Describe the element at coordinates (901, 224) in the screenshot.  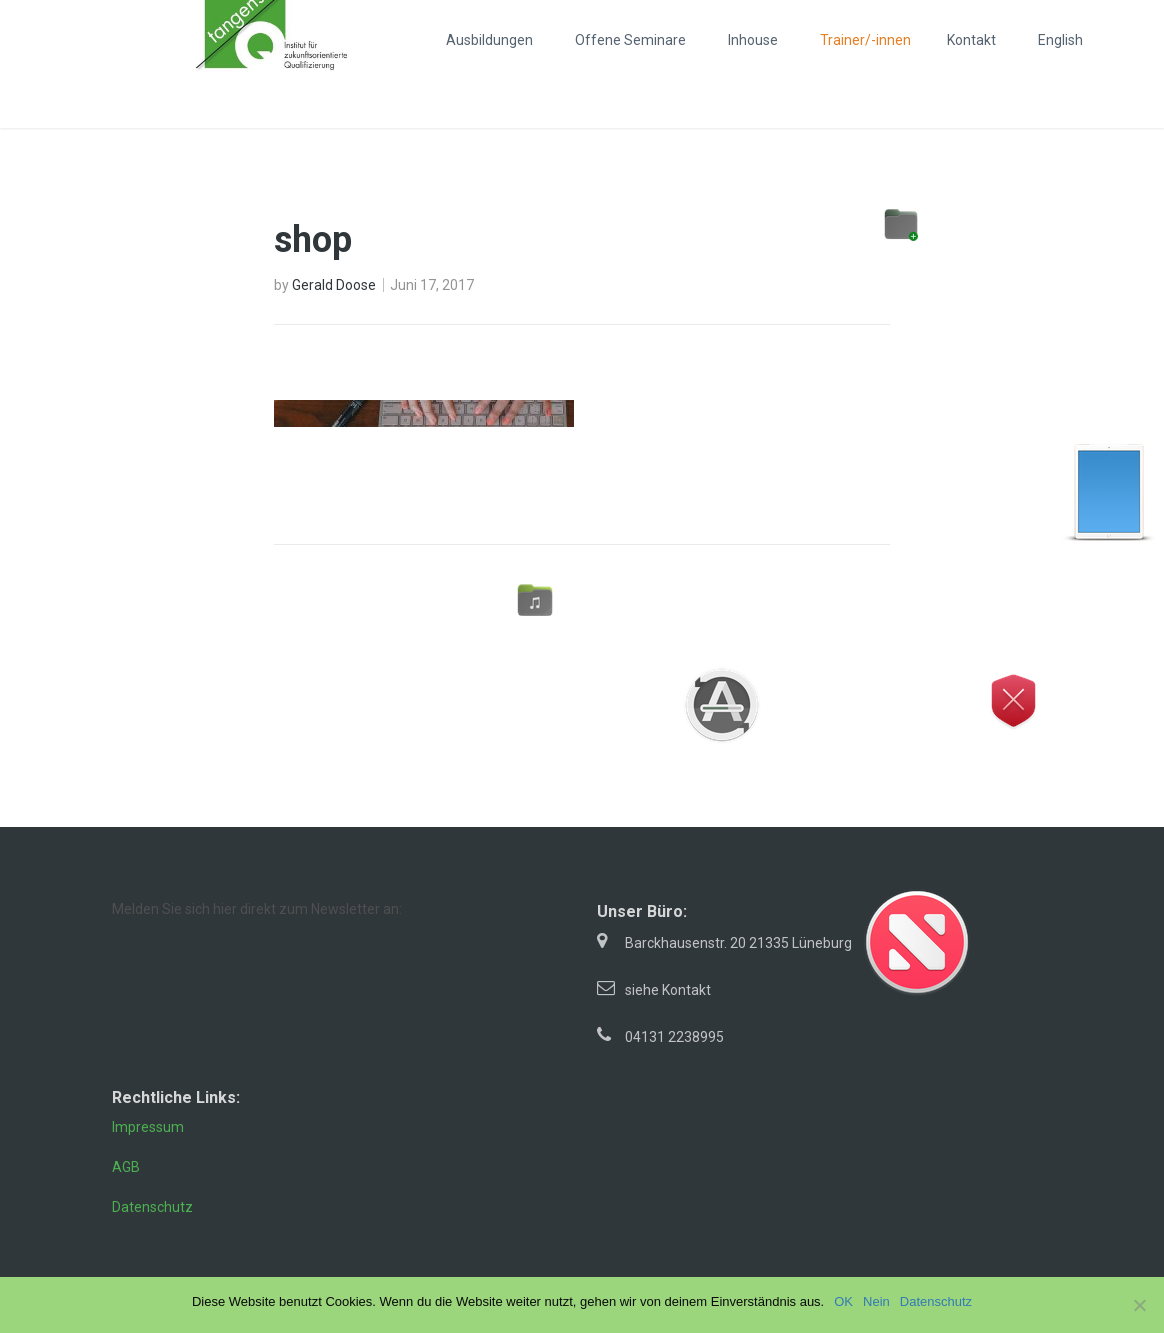
I see `create a new folder` at that location.